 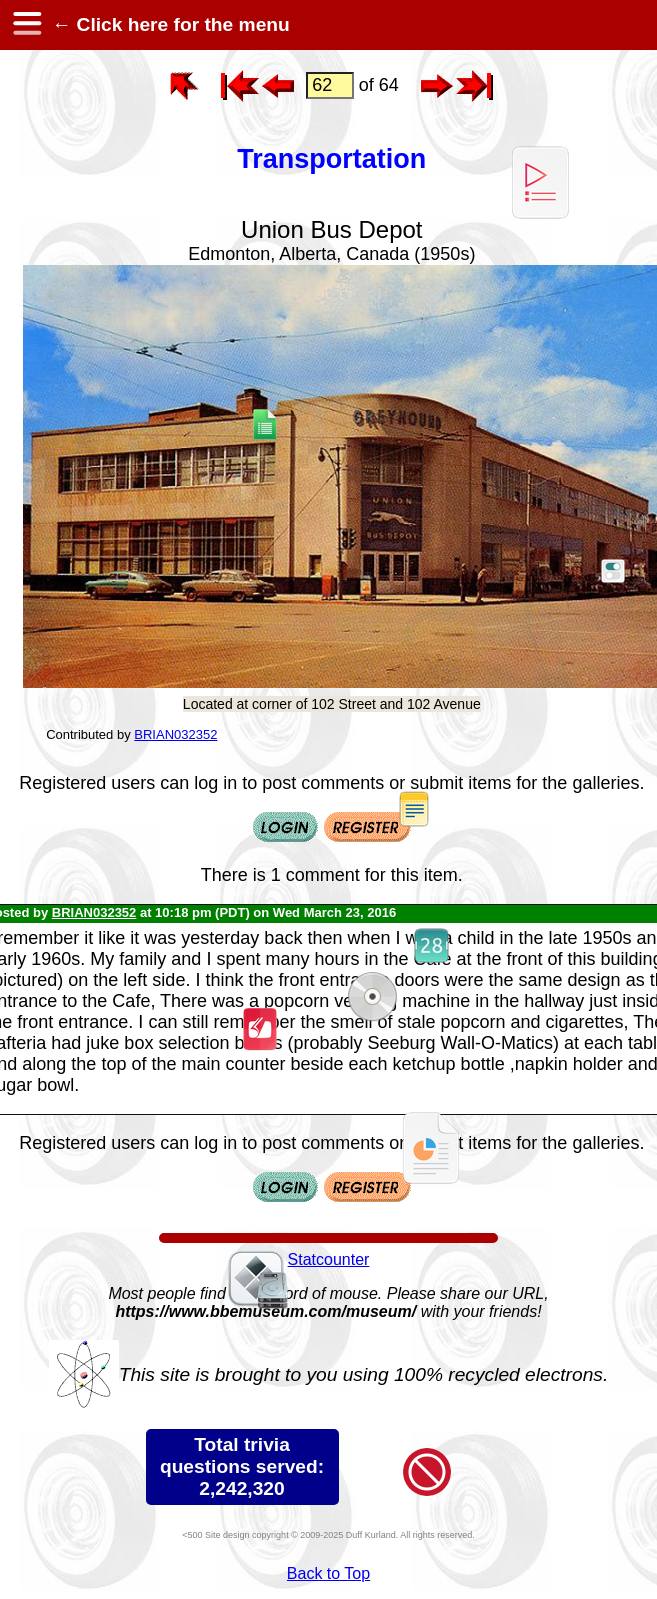 What do you see at coordinates (256, 1278) in the screenshot?
I see `launch boot camp assistant to install windows on your mac` at bounding box center [256, 1278].